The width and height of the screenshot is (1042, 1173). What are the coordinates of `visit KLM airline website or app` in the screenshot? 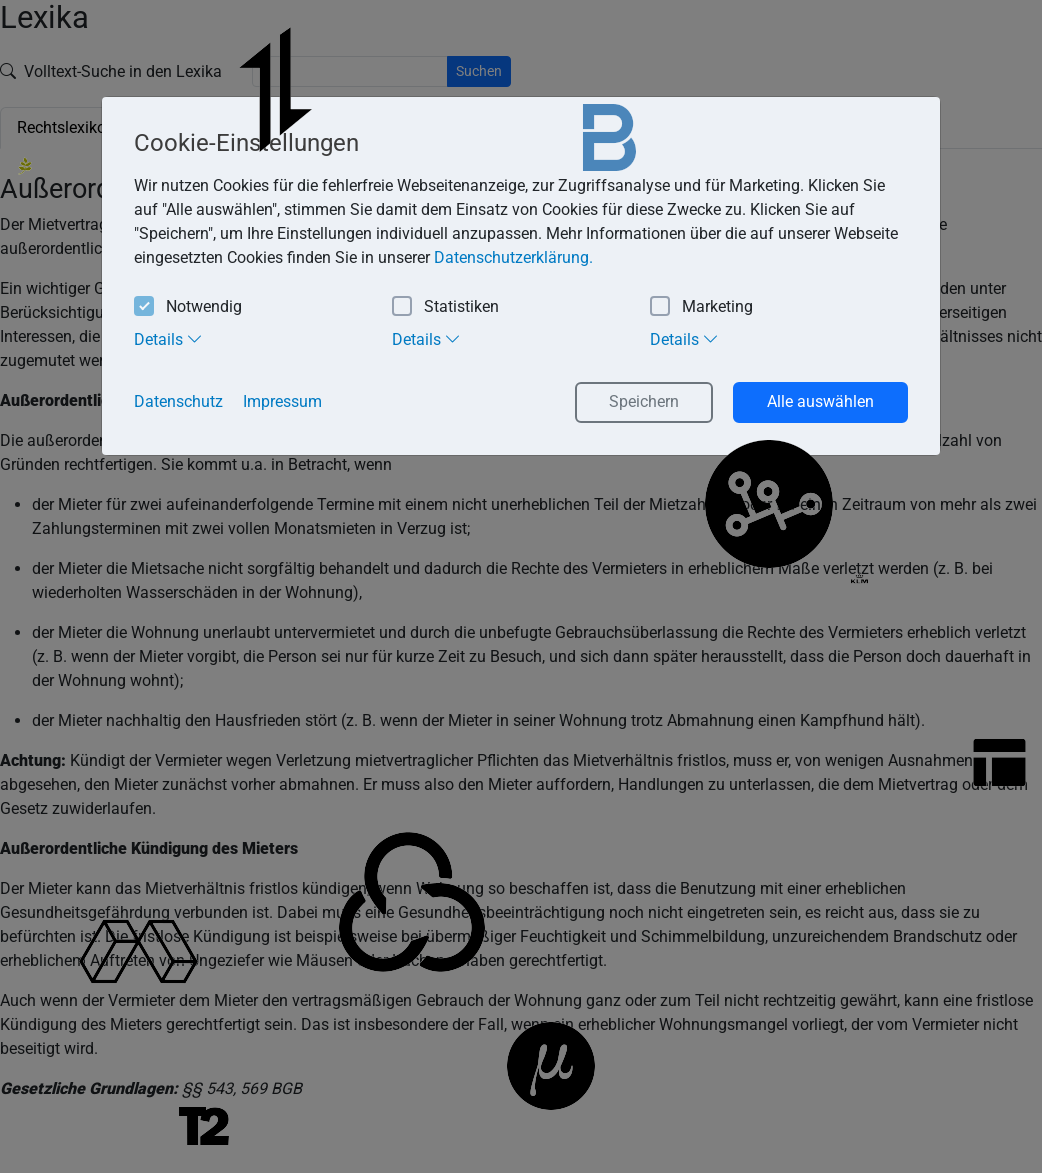 It's located at (859, 578).